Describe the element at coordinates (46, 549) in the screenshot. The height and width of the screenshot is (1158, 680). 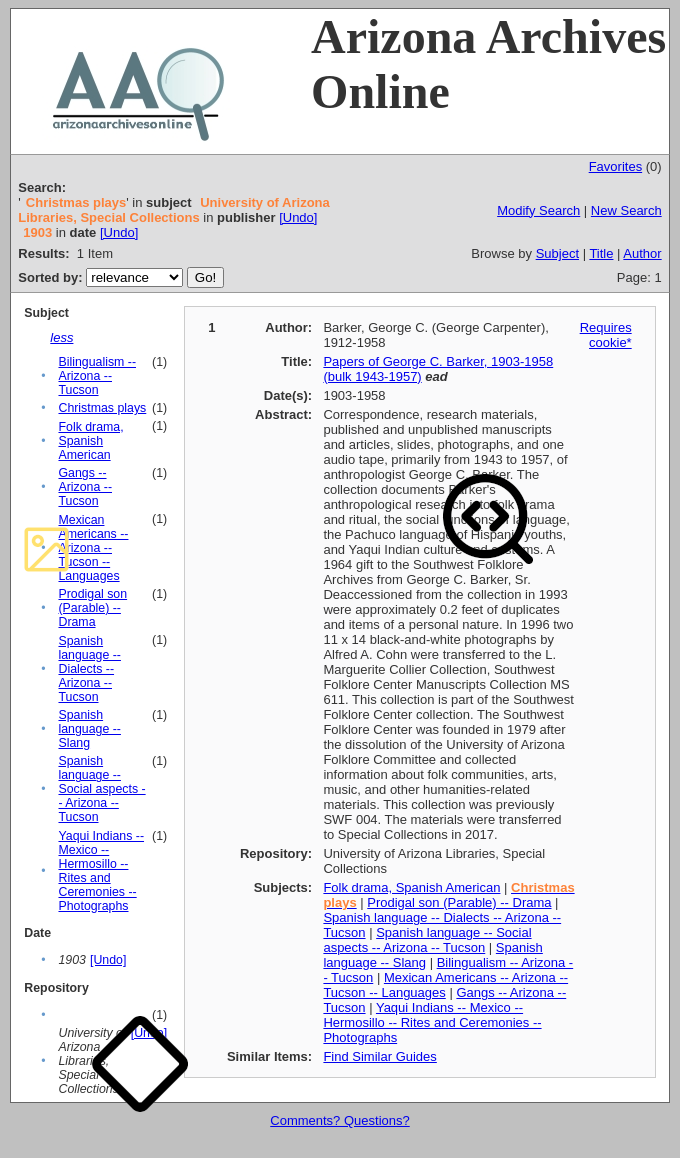
I see `add or upload an image` at that location.